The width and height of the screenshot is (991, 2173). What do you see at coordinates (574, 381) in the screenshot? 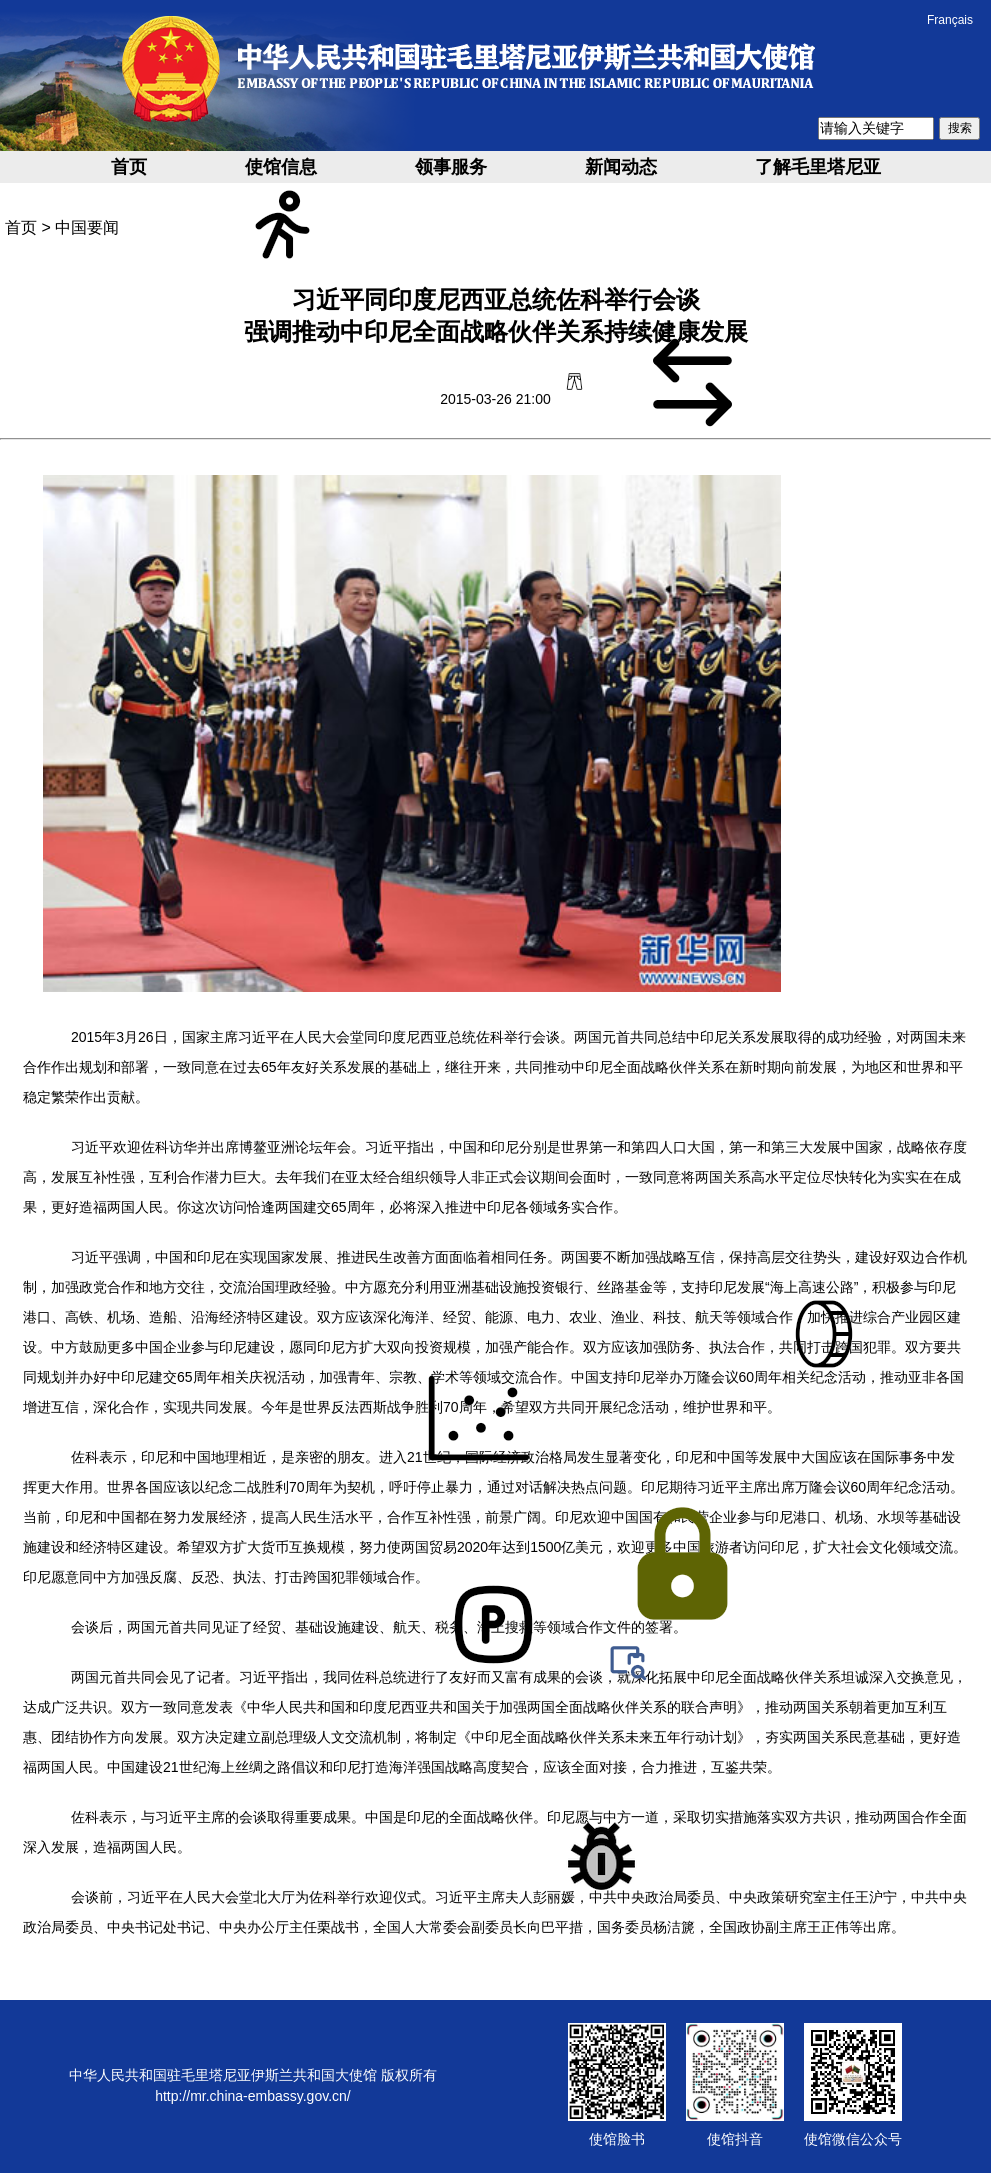
I see `browse pants or bottoms category` at bounding box center [574, 381].